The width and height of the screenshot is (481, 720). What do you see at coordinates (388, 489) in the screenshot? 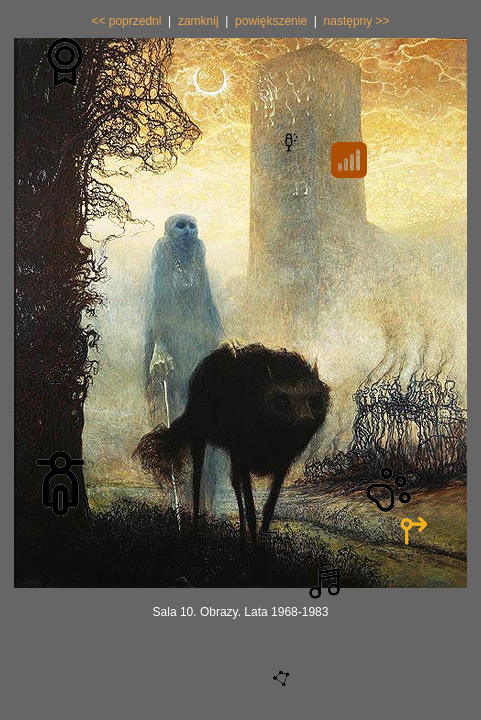
I see `access pet-related features or settings` at bounding box center [388, 489].